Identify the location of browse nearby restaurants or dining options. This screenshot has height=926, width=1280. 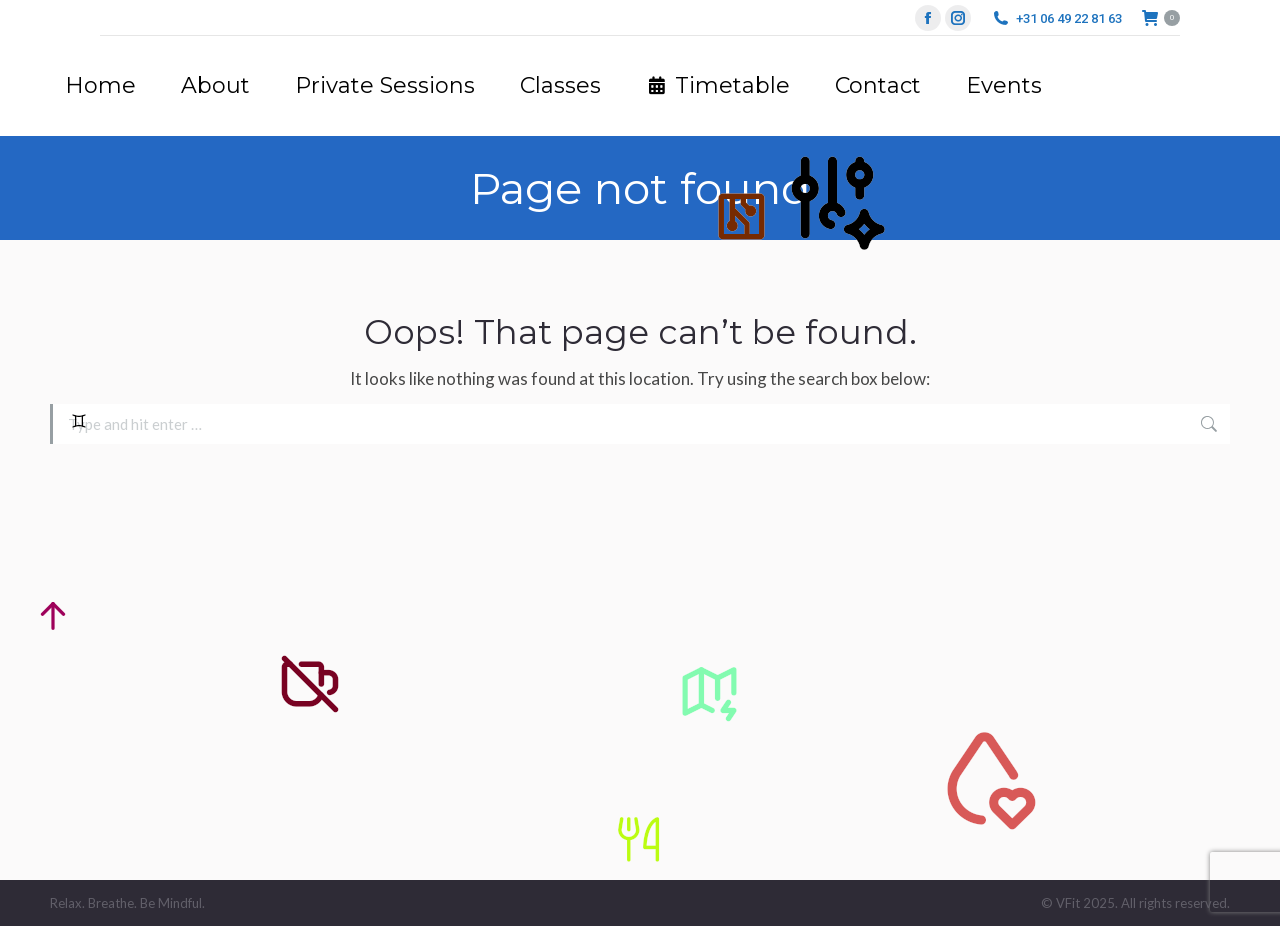
(639, 838).